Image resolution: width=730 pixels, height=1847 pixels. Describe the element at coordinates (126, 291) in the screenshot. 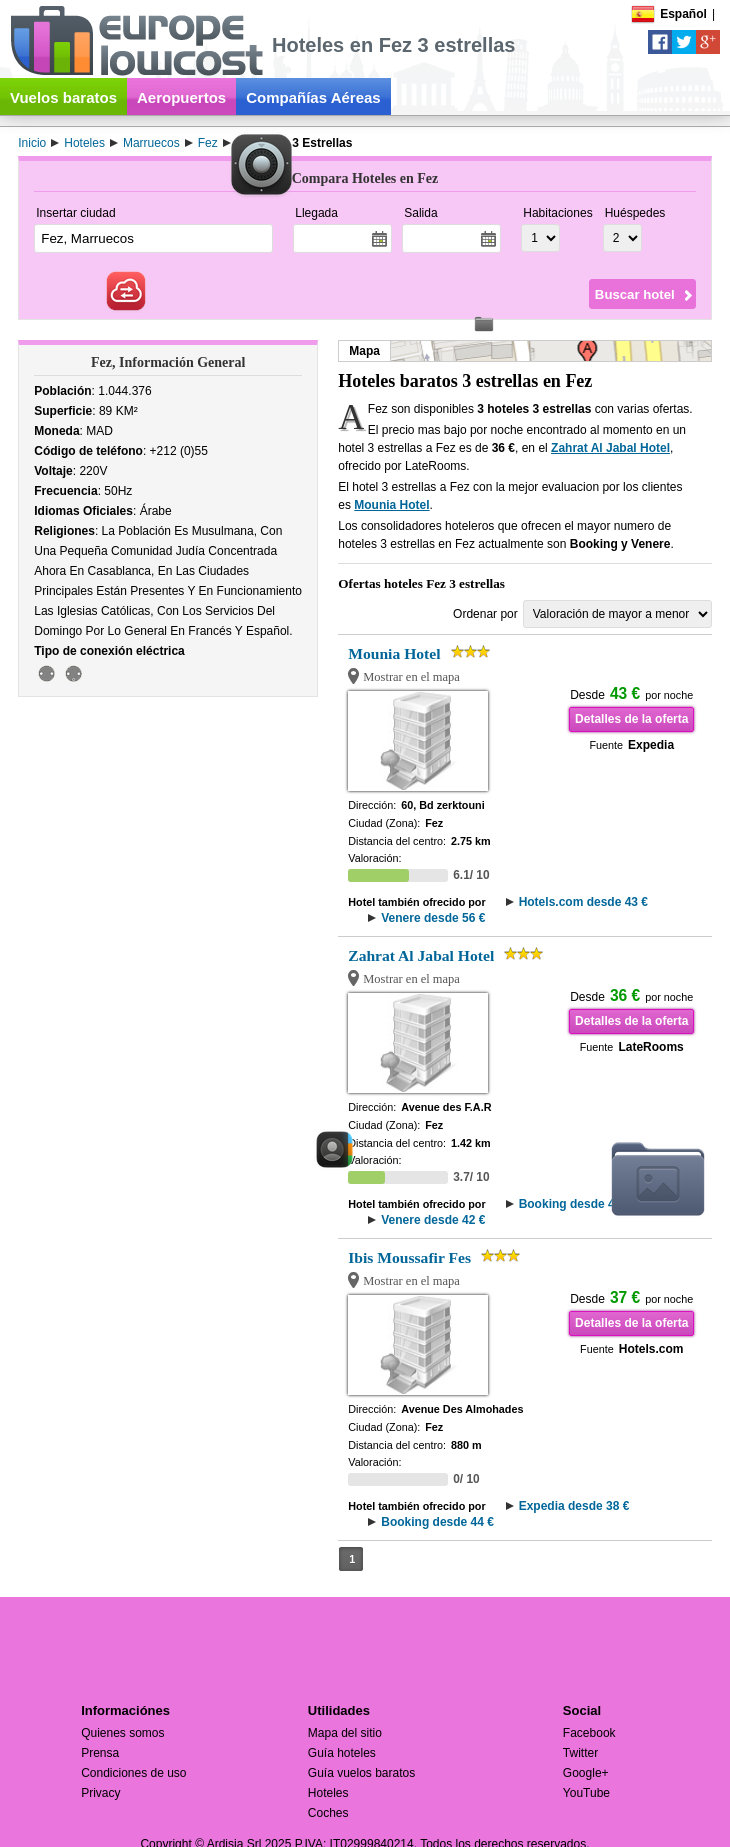

I see `open opensnitch firewall application` at that location.